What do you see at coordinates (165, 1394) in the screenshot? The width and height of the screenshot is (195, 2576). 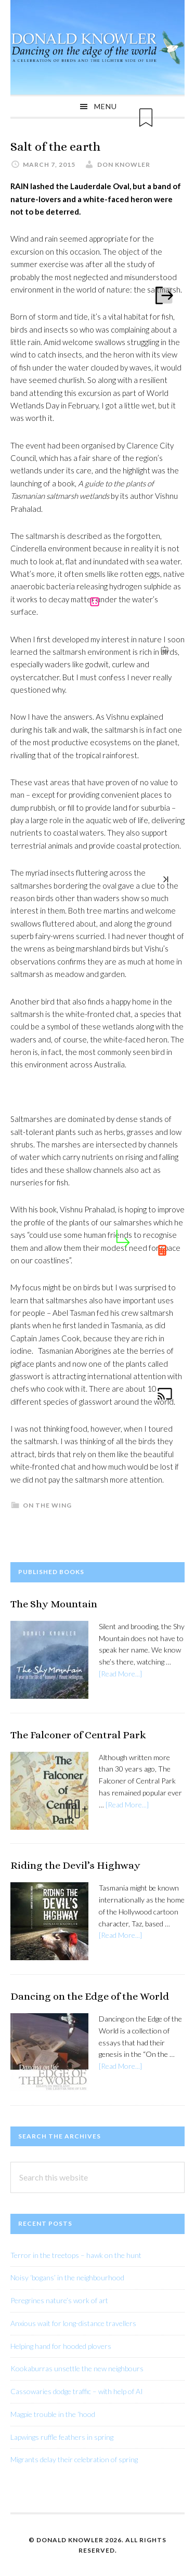 I see `cast screen to an external display` at bounding box center [165, 1394].